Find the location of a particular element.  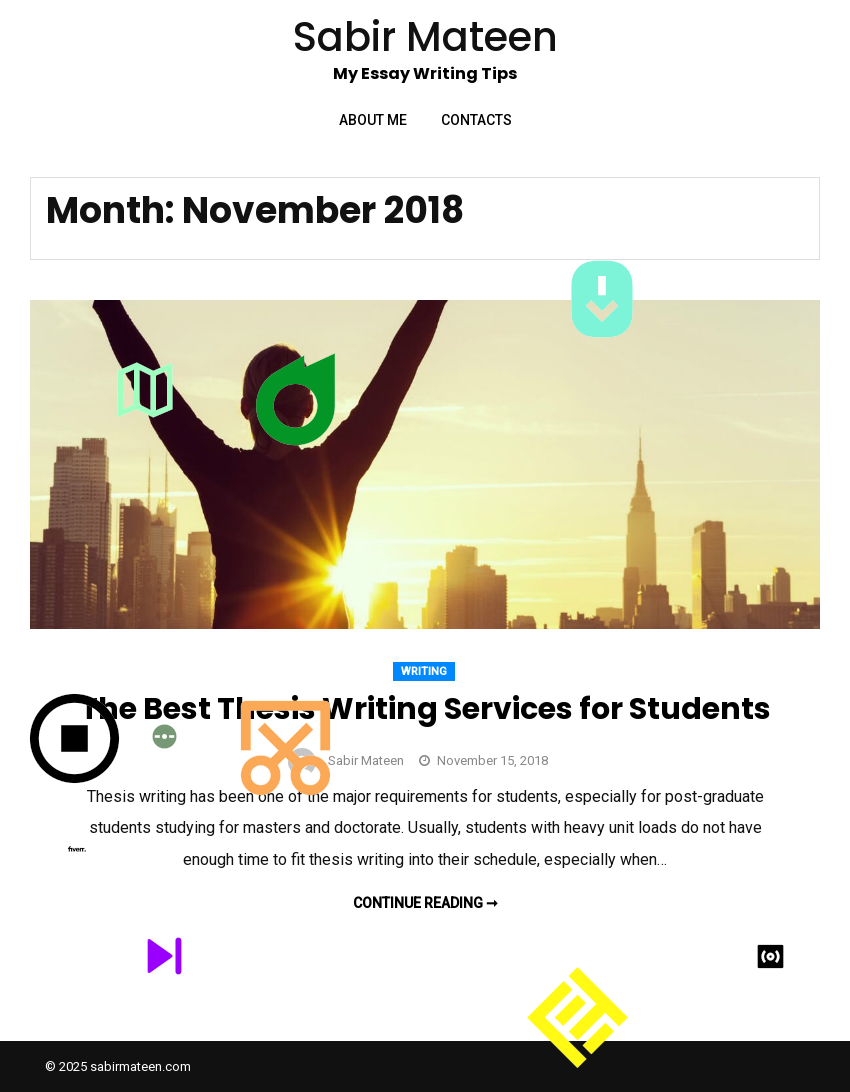

stop media playback is located at coordinates (74, 738).